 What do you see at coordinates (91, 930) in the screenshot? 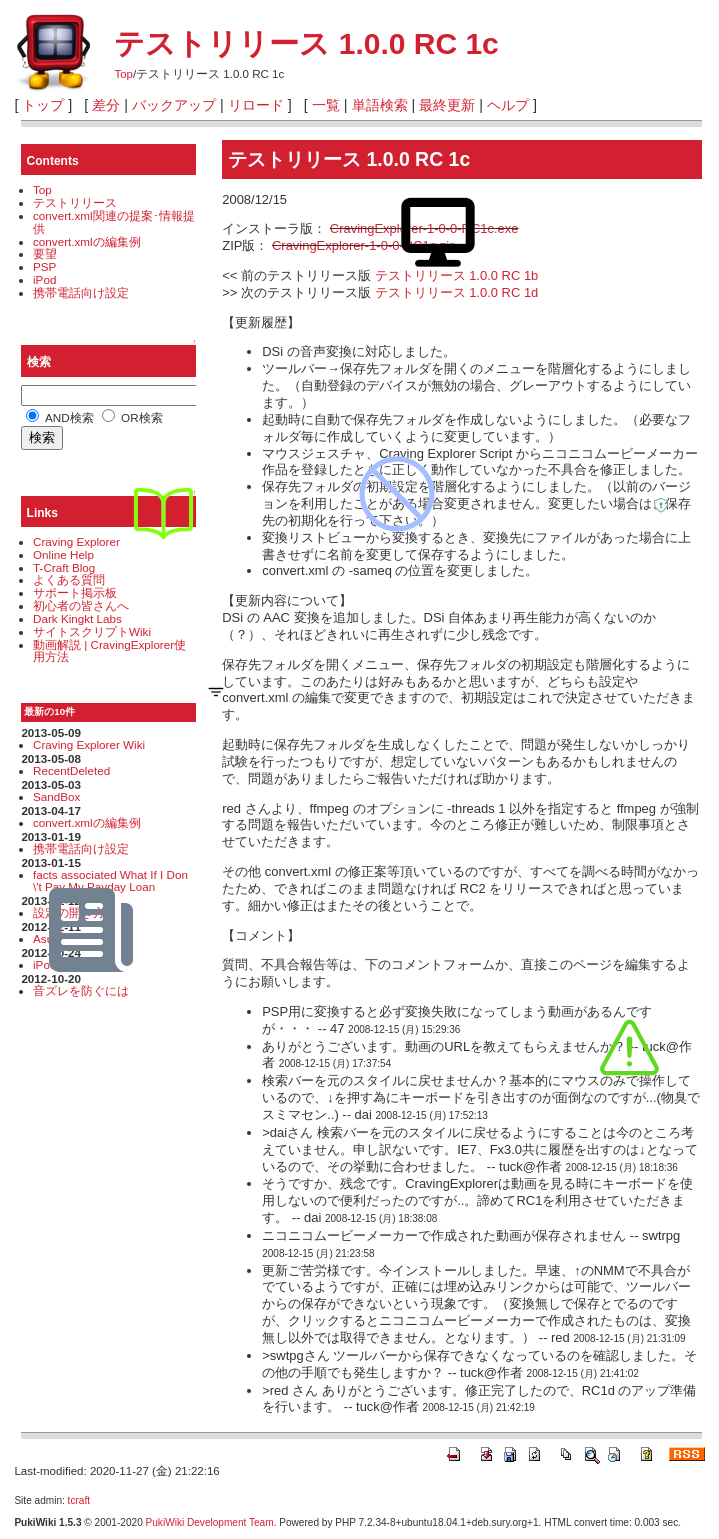
I see `view news or articles` at bounding box center [91, 930].